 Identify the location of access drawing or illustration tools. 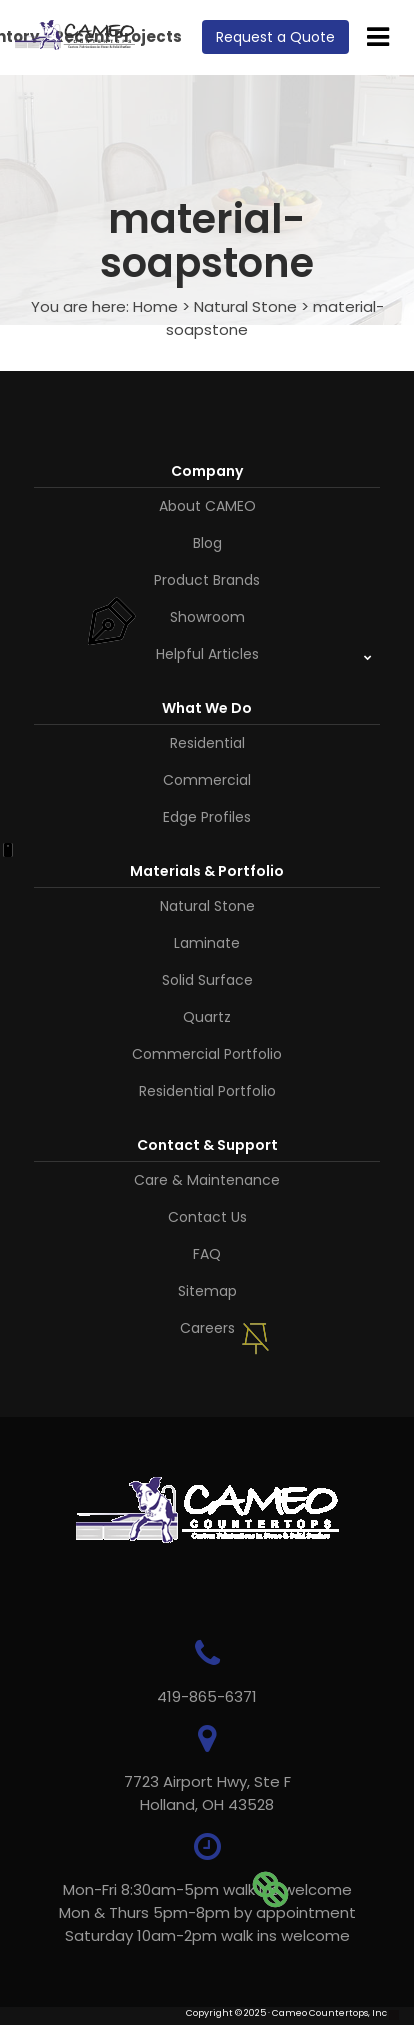
(109, 624).